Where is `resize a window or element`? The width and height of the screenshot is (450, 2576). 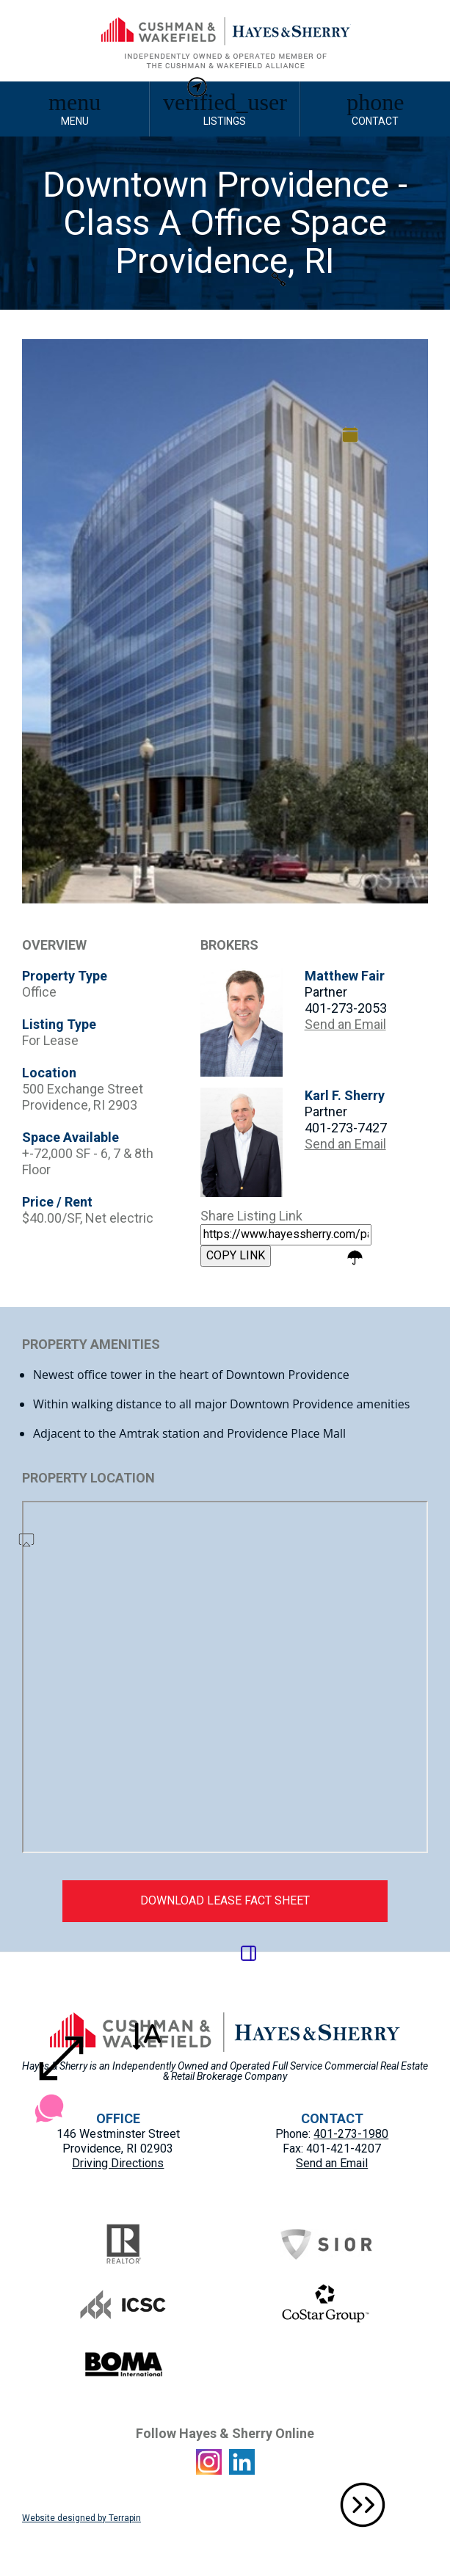 resize a window or element is located at coordinates (61, 2058).